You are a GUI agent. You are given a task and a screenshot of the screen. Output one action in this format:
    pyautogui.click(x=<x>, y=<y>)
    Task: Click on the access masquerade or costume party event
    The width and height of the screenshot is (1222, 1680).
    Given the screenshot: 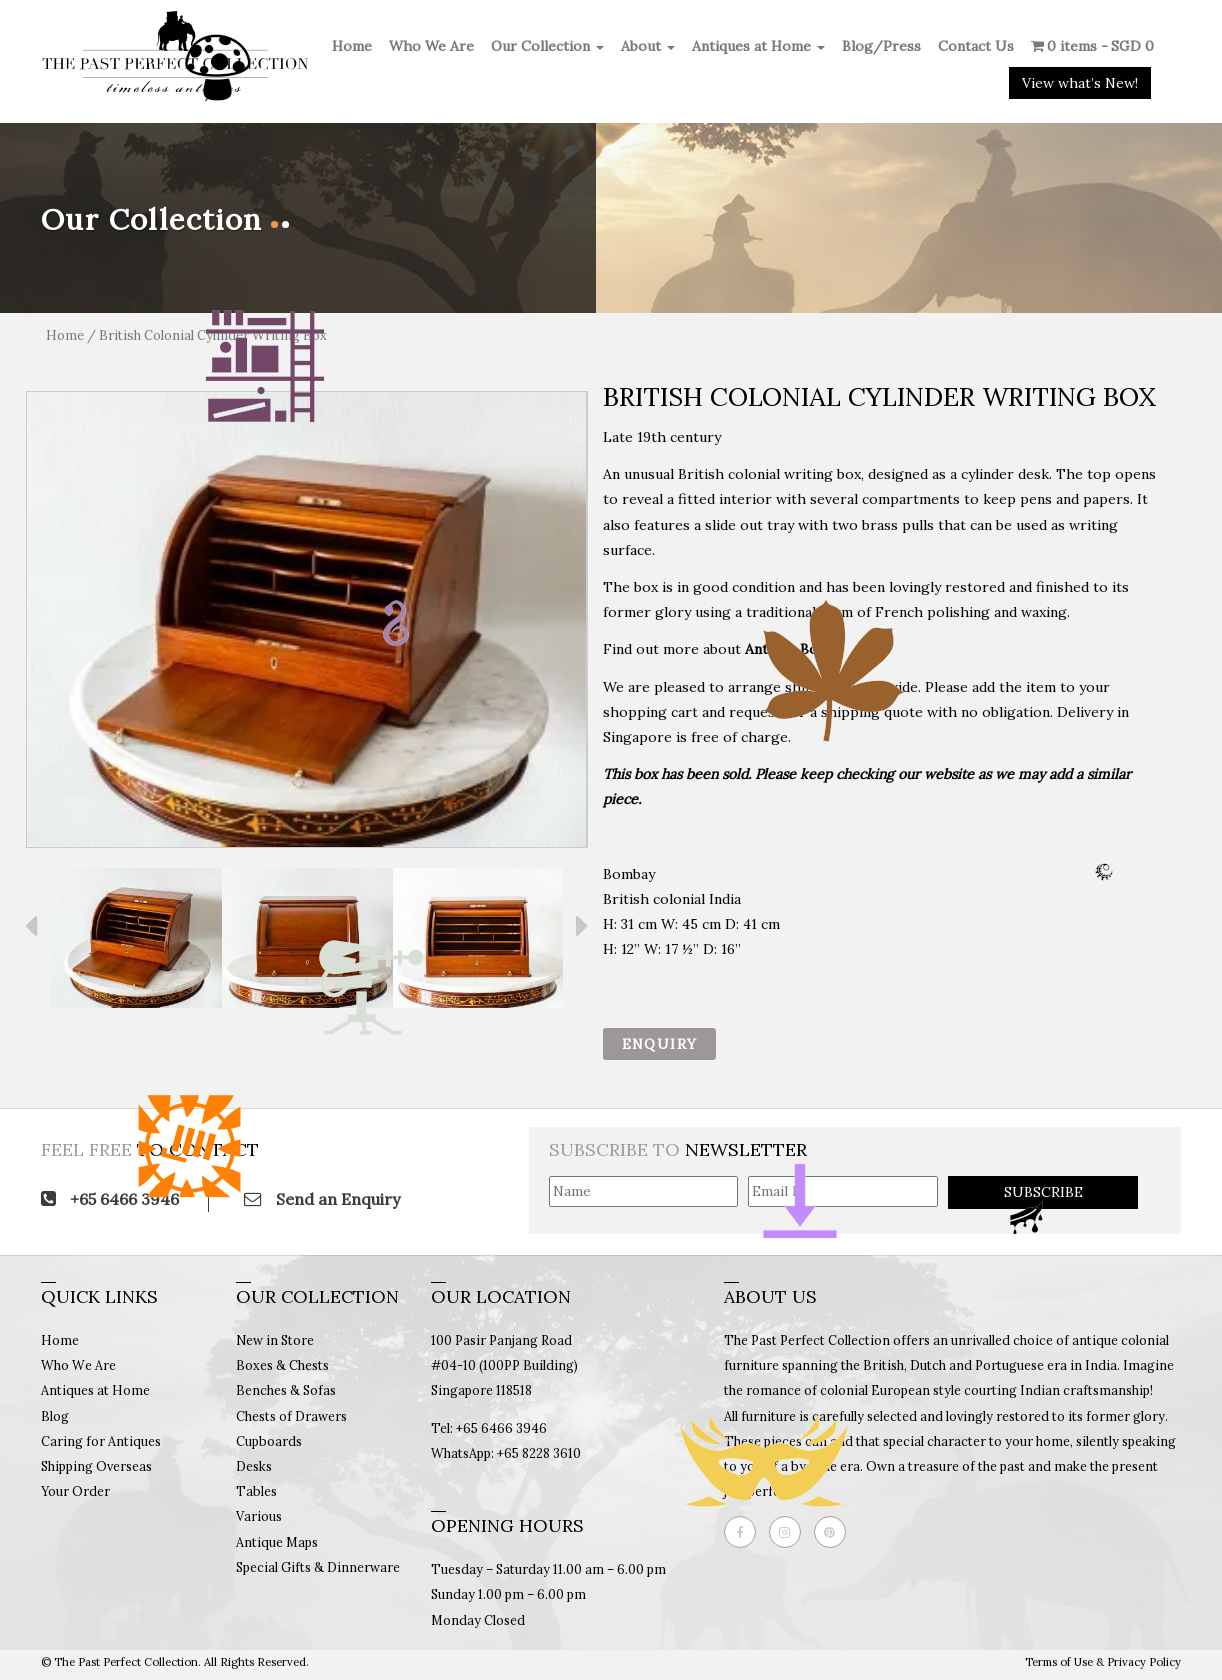 What is the action you would take?
    pyautogui.click(x=764, y=1461)
    